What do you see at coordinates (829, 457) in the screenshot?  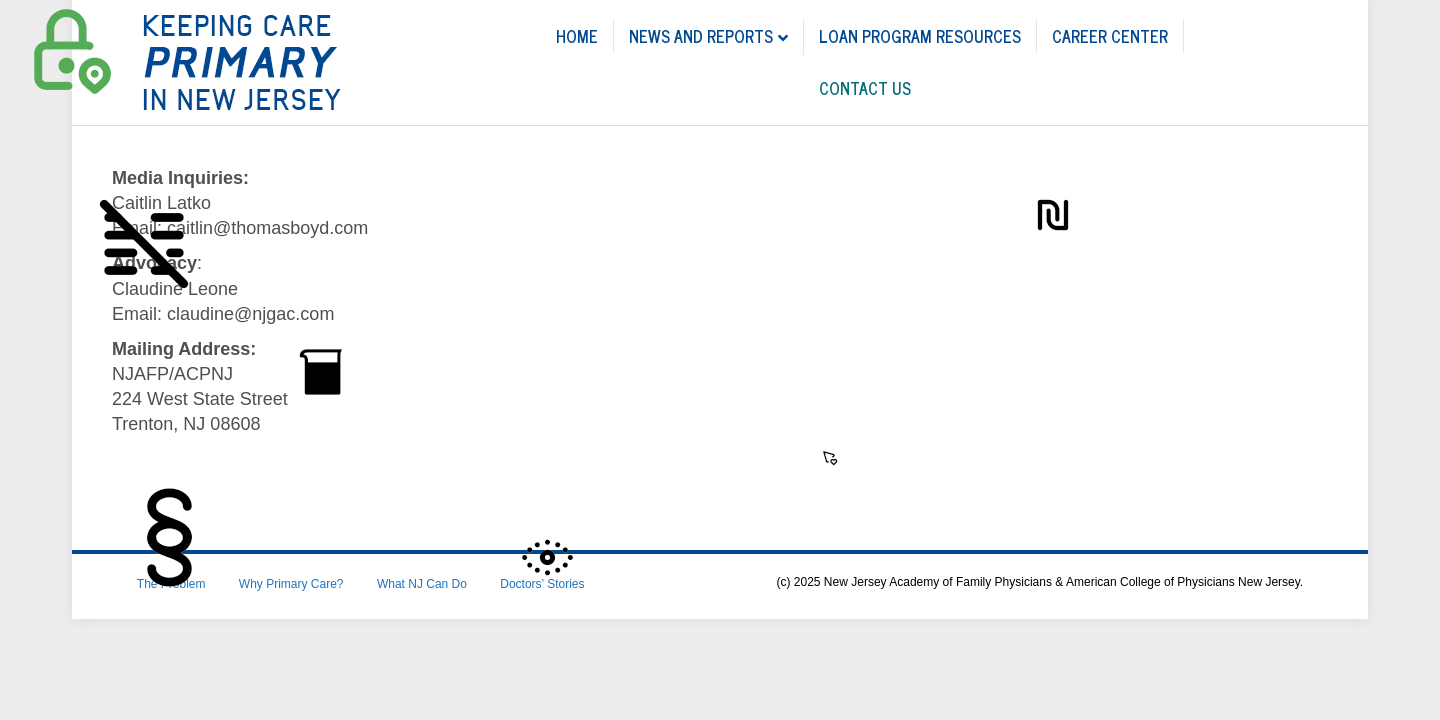 I see `add to favorites with cursor selection` at bounding box center [829, 457].